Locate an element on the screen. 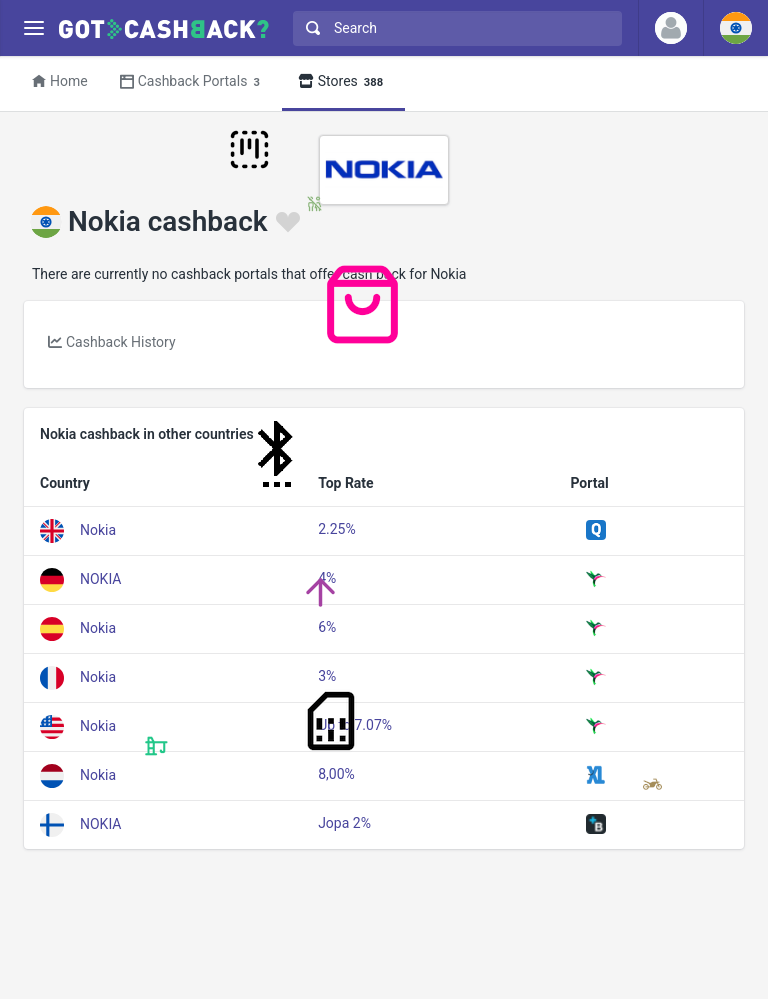 The height and width of the screenshot is (999, 768). manage sim card settings is located at coordinates (331, 721).